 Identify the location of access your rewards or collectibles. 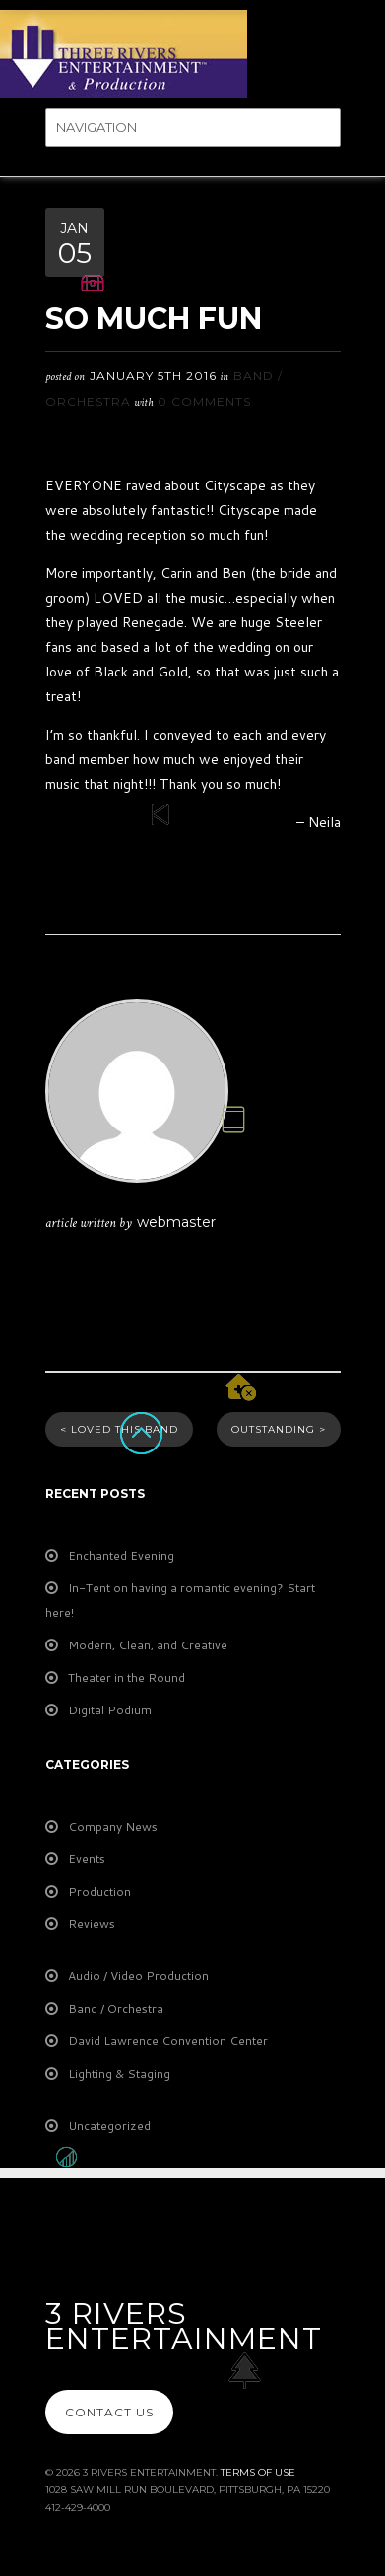
(93, 284).